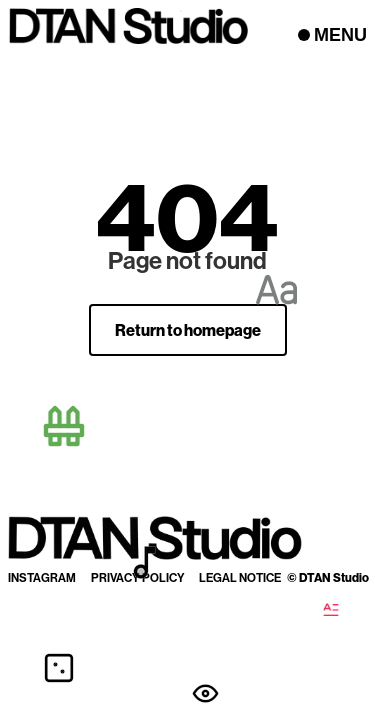 Image resolution: width=375 pixels, height=720 pixels. I want to click on randomize or shuffle content, so click(59, 668).